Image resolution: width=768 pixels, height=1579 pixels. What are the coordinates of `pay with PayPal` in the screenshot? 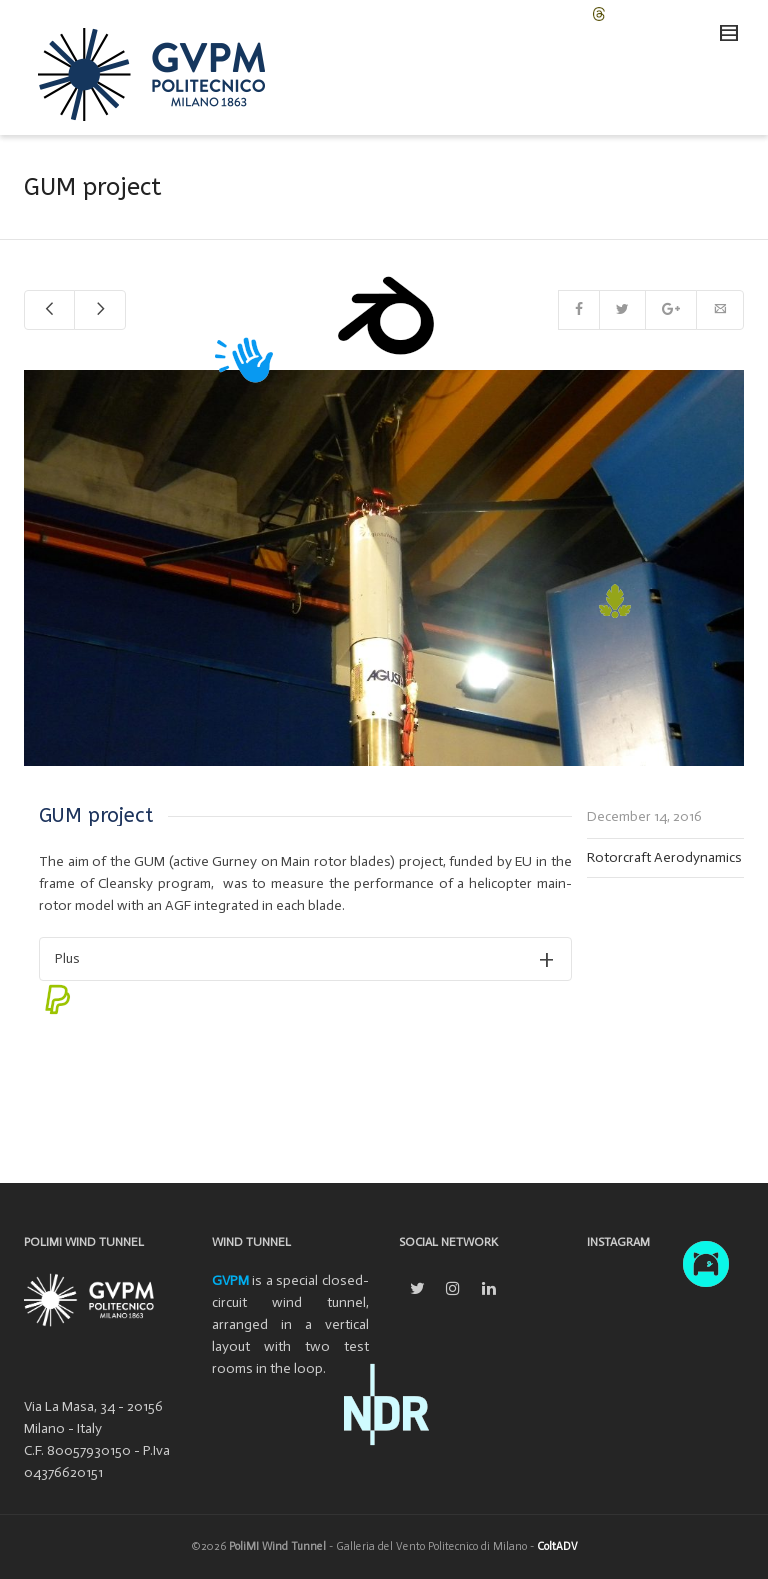 It's located at (58, 999).